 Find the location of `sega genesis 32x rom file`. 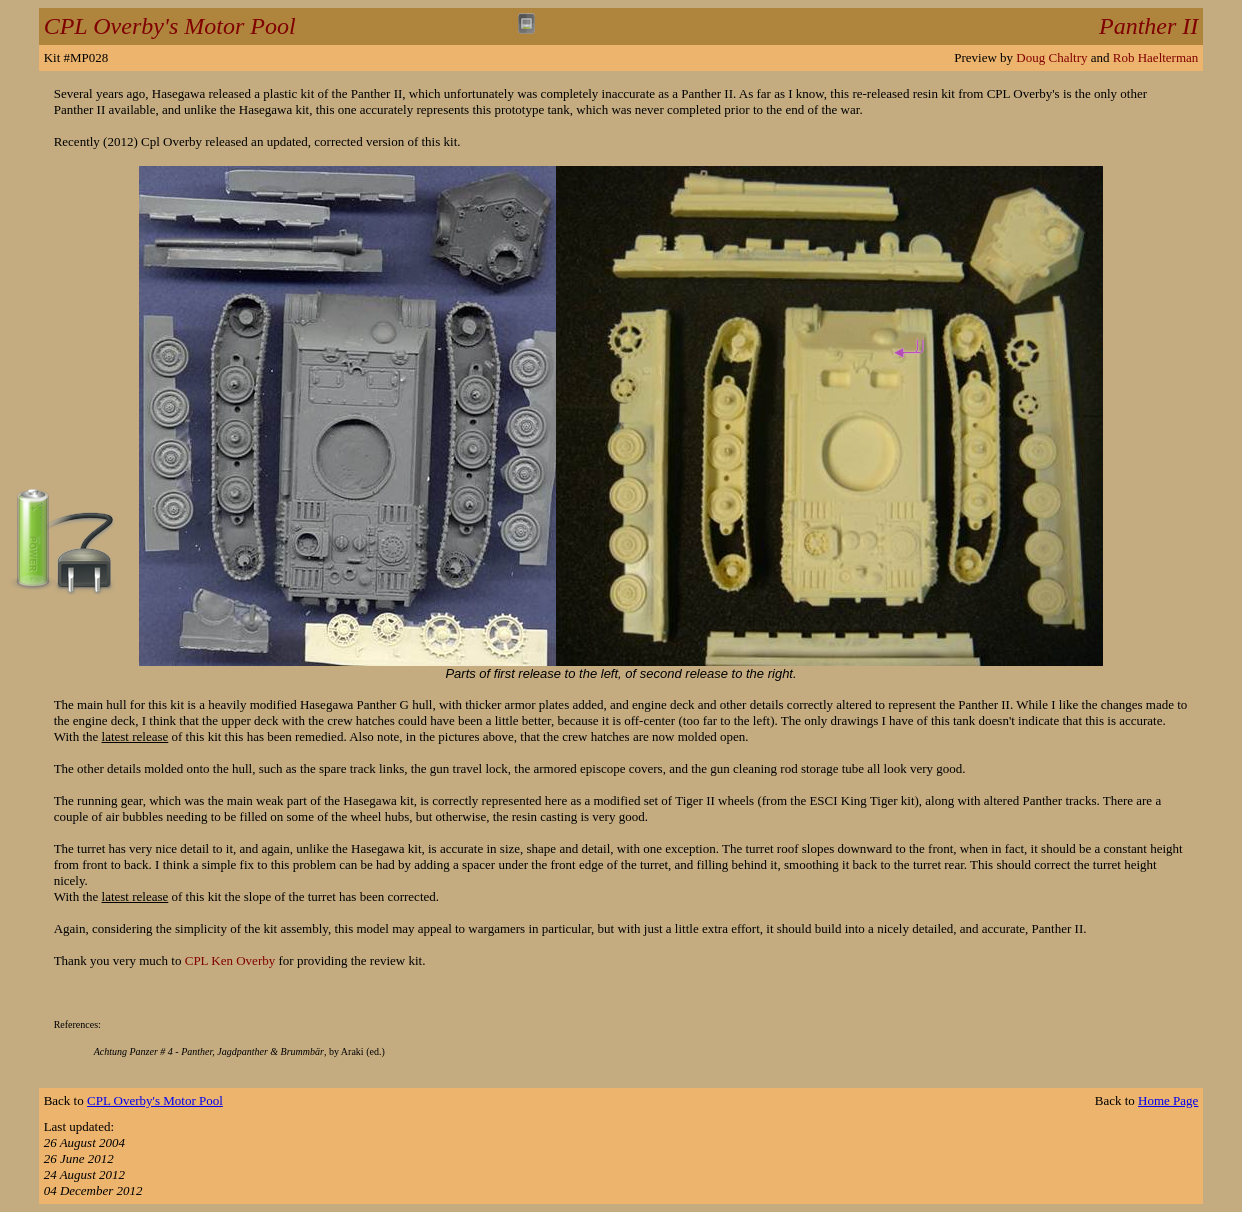

sega genesis 32x rom file is located at coordinates (526, 23).